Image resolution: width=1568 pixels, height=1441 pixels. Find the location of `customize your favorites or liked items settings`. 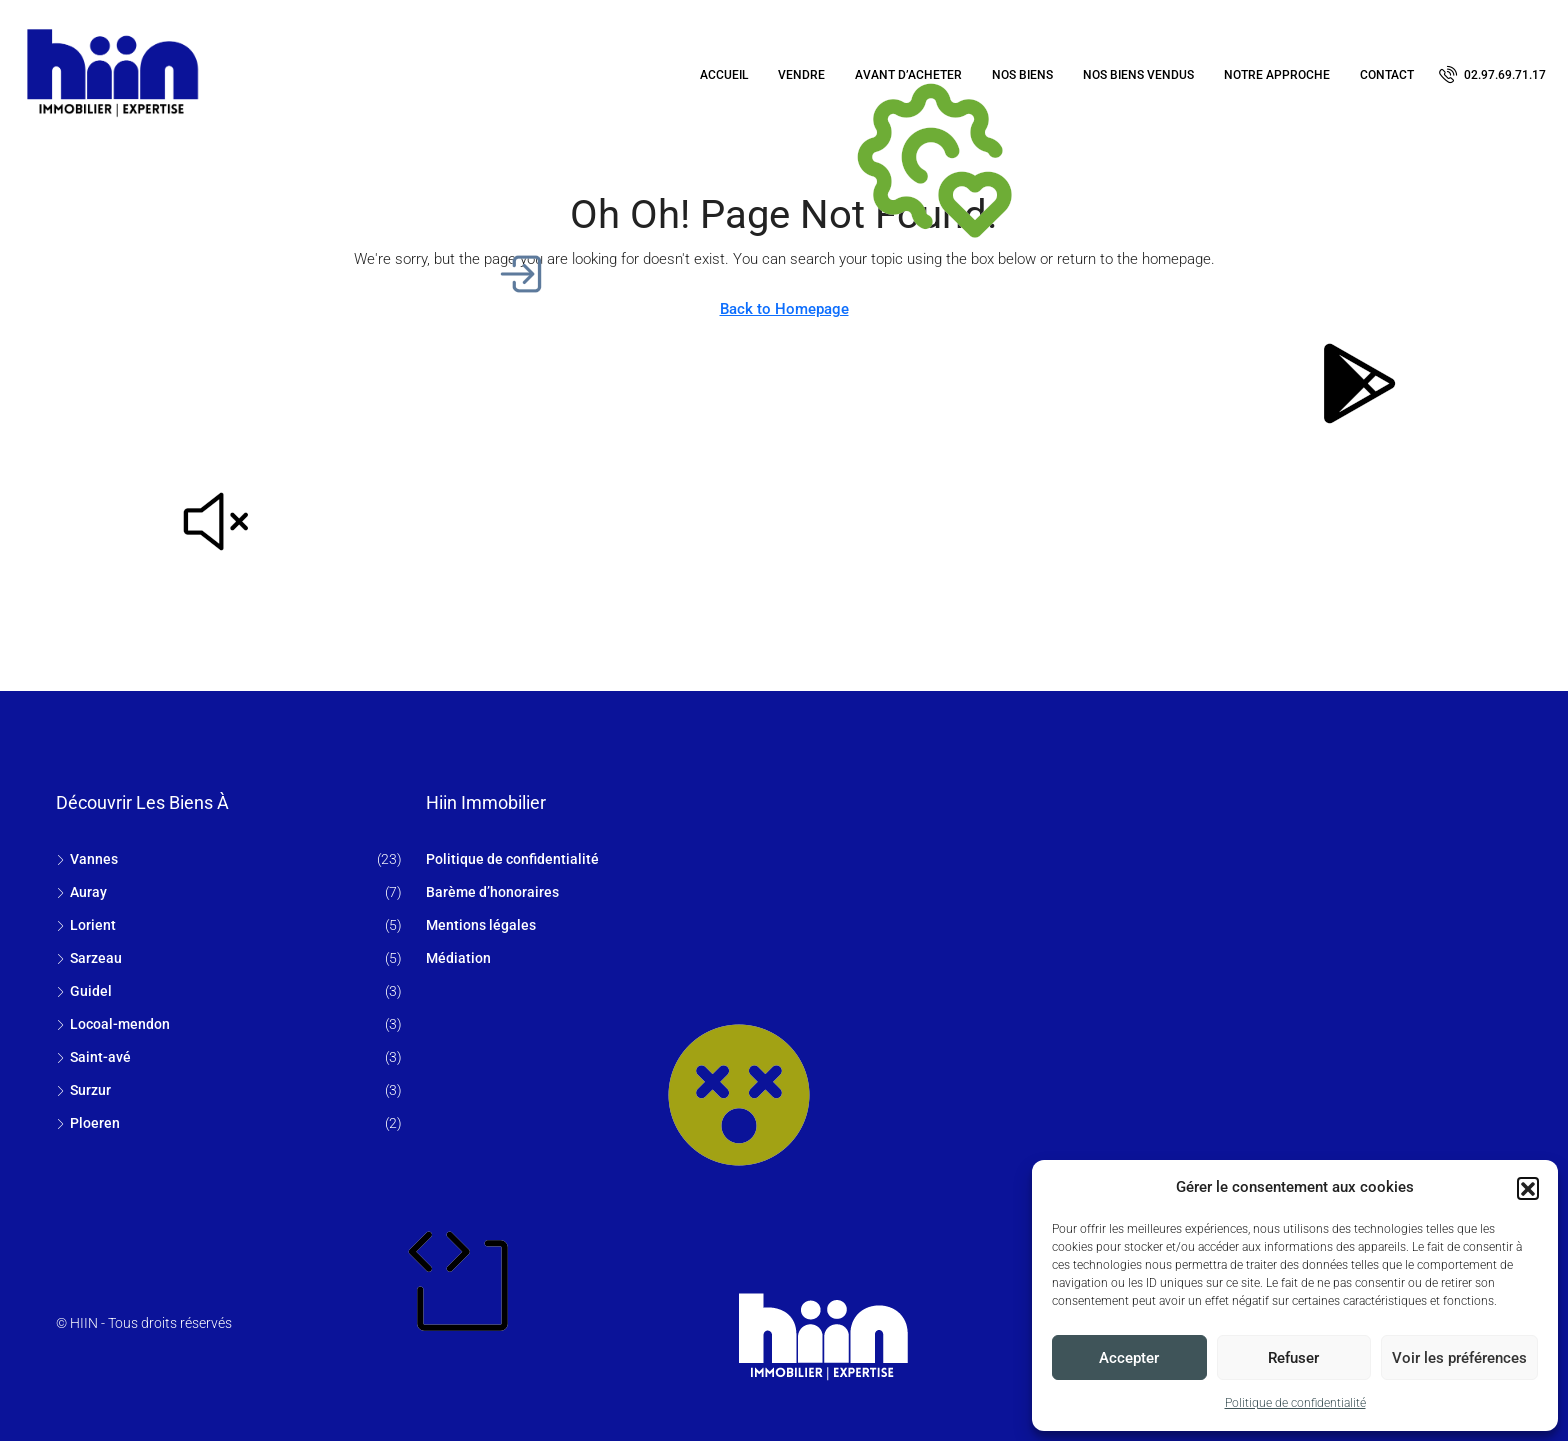

customize your favorites or liked items settings is located at coordinates (931, 157).